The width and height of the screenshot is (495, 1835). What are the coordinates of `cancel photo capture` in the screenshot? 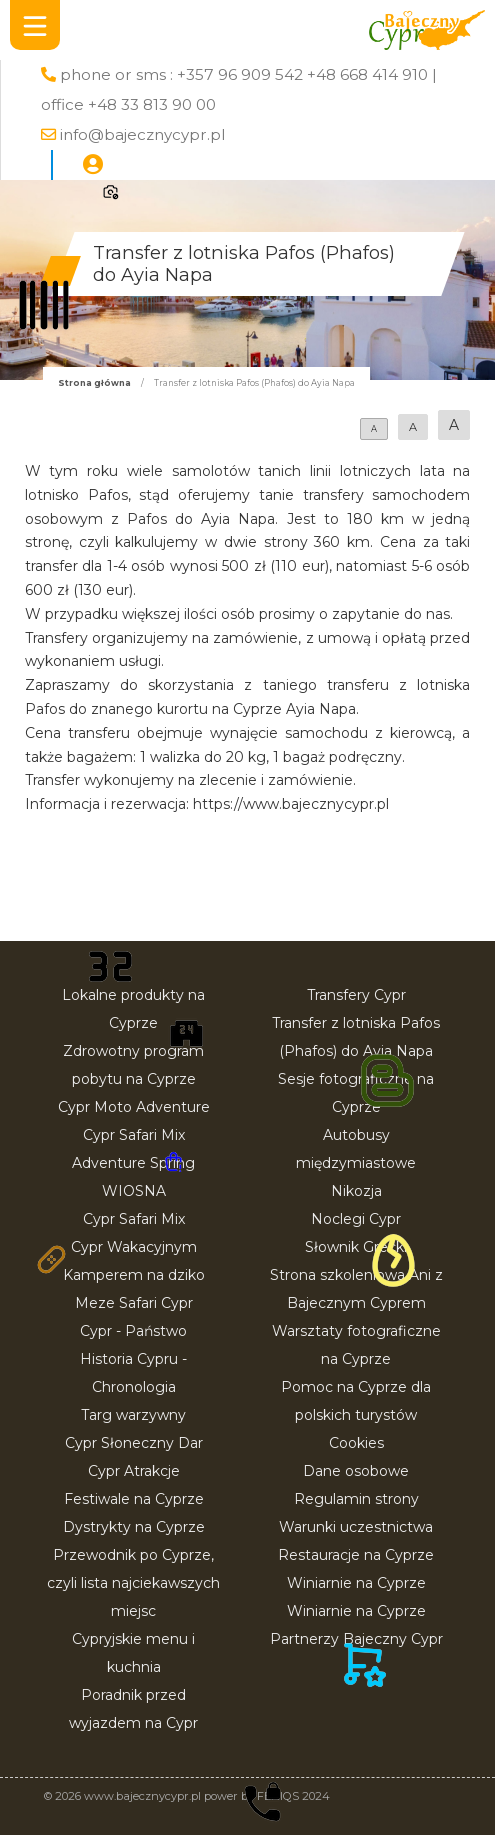 It's located at (110, 191).